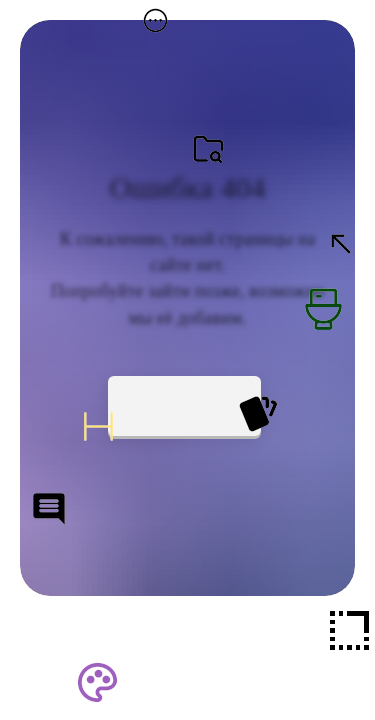  Describe the element at coordinates (258, 413) in the screenshot. I see `view your card collection` at that location.